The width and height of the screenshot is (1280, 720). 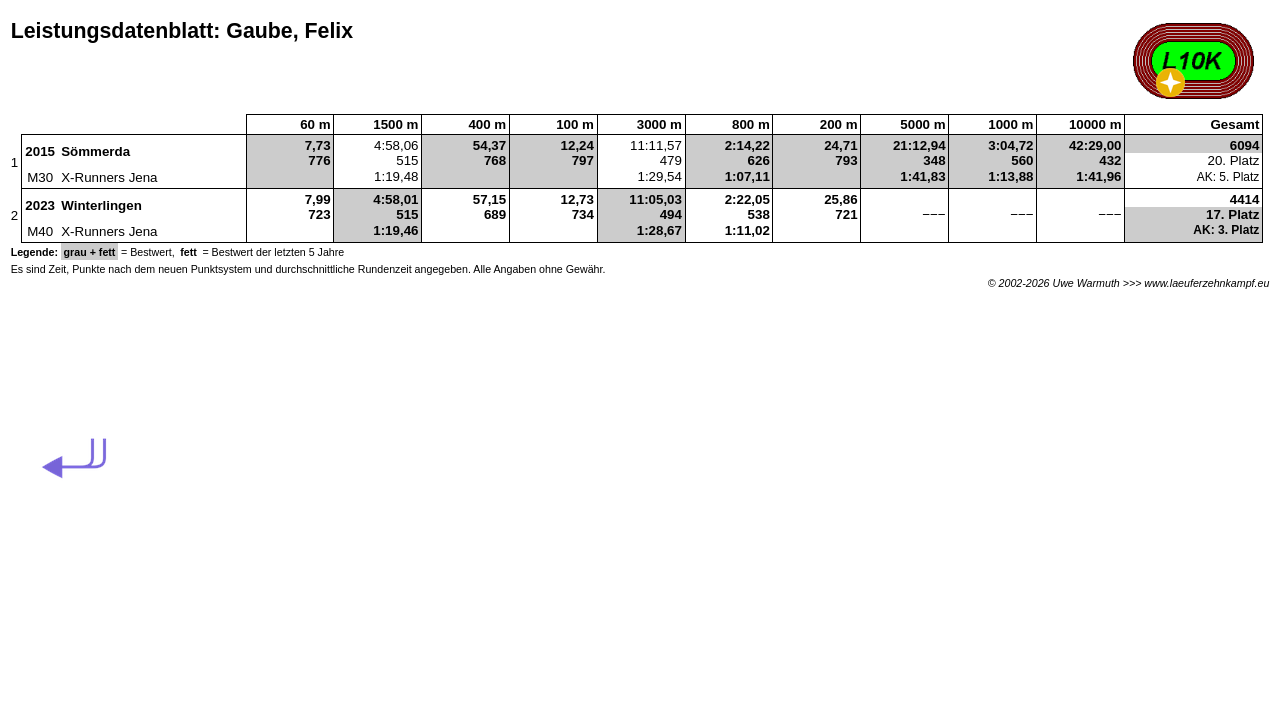 I want to click on reply all to an email message, so click(x=73, y=458).